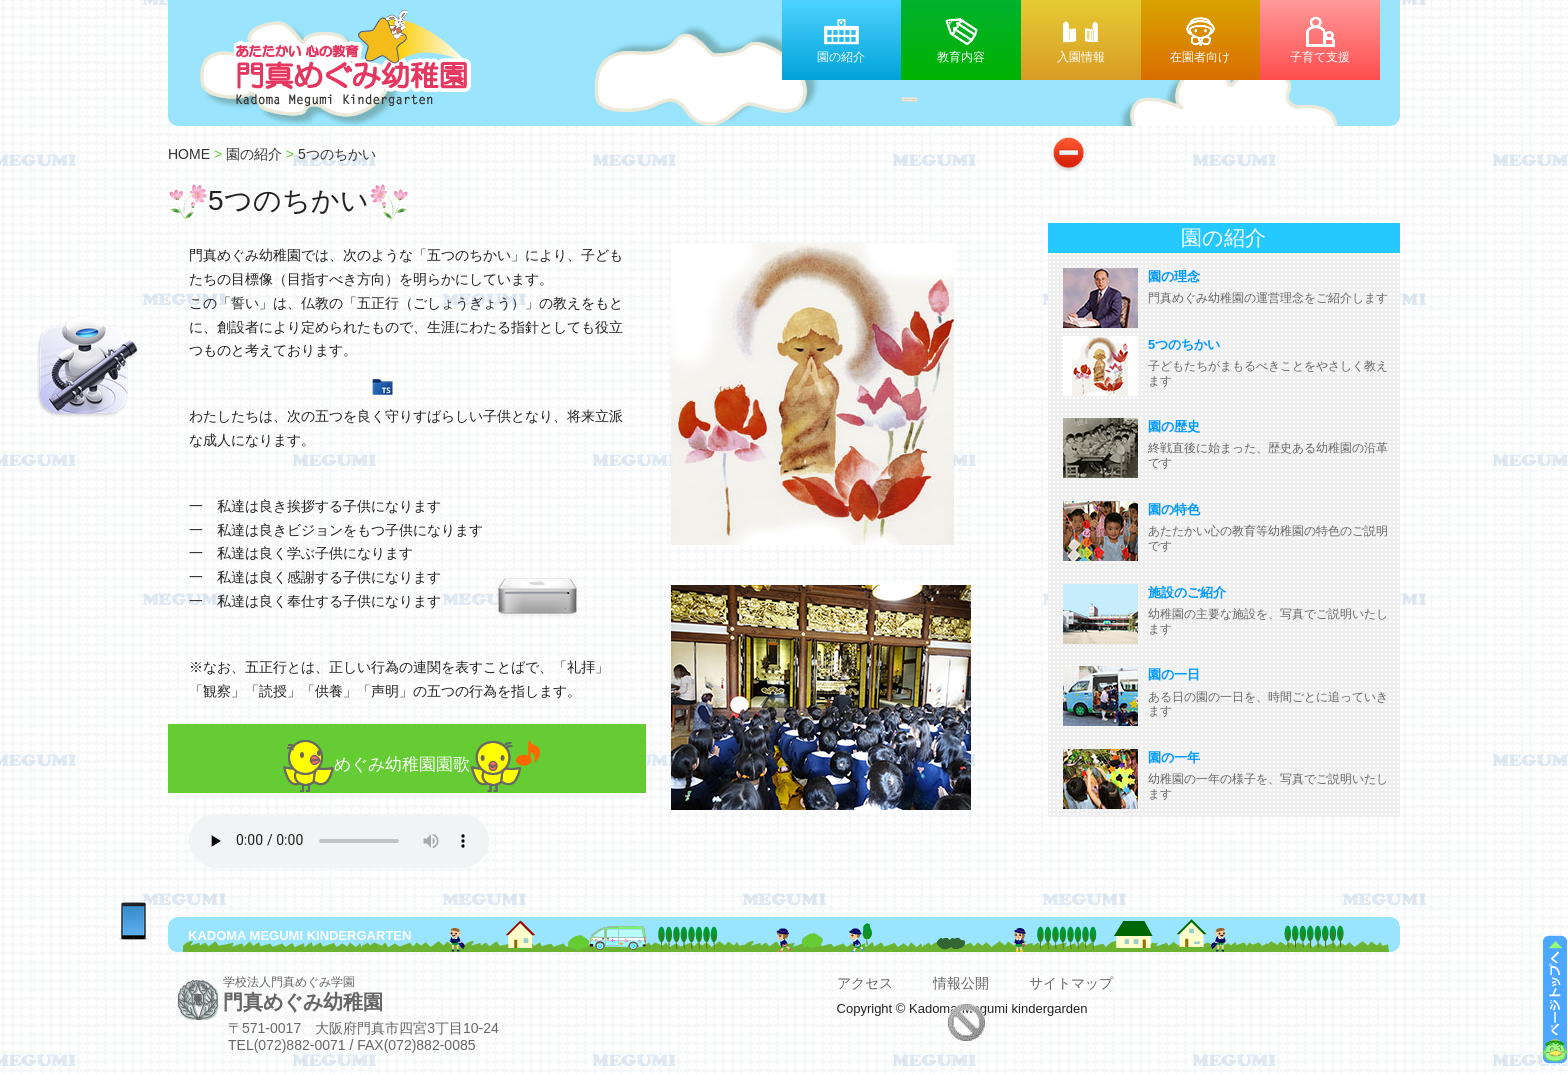 This screenshot has width=1568, height=1074. Describe the element at coordinates (966, 1022) in the screenshot. I see `indicates access denied or permission restricted` at that location.